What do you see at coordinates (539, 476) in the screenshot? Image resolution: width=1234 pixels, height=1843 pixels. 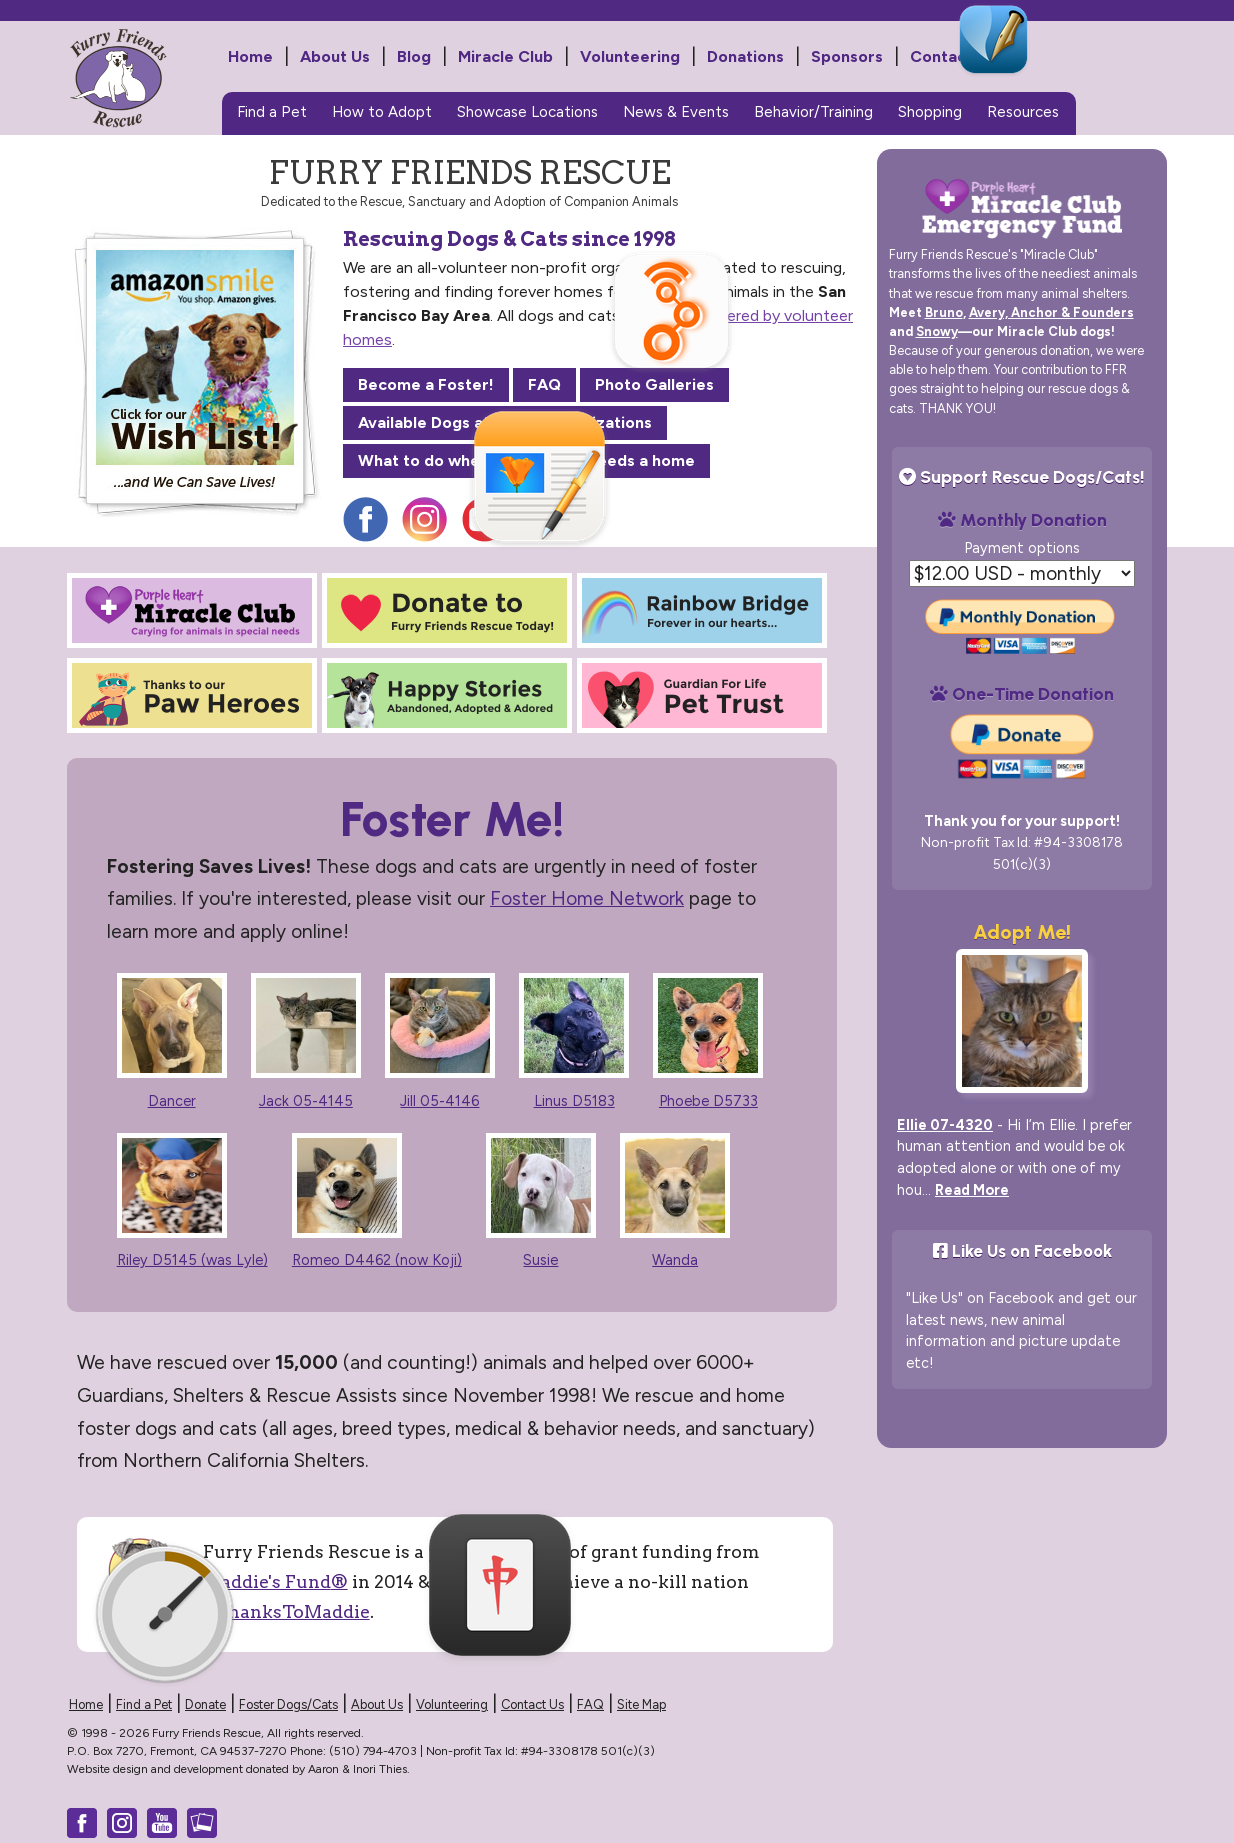 I see `open calligrawords app` at bounding box center [539, 476].